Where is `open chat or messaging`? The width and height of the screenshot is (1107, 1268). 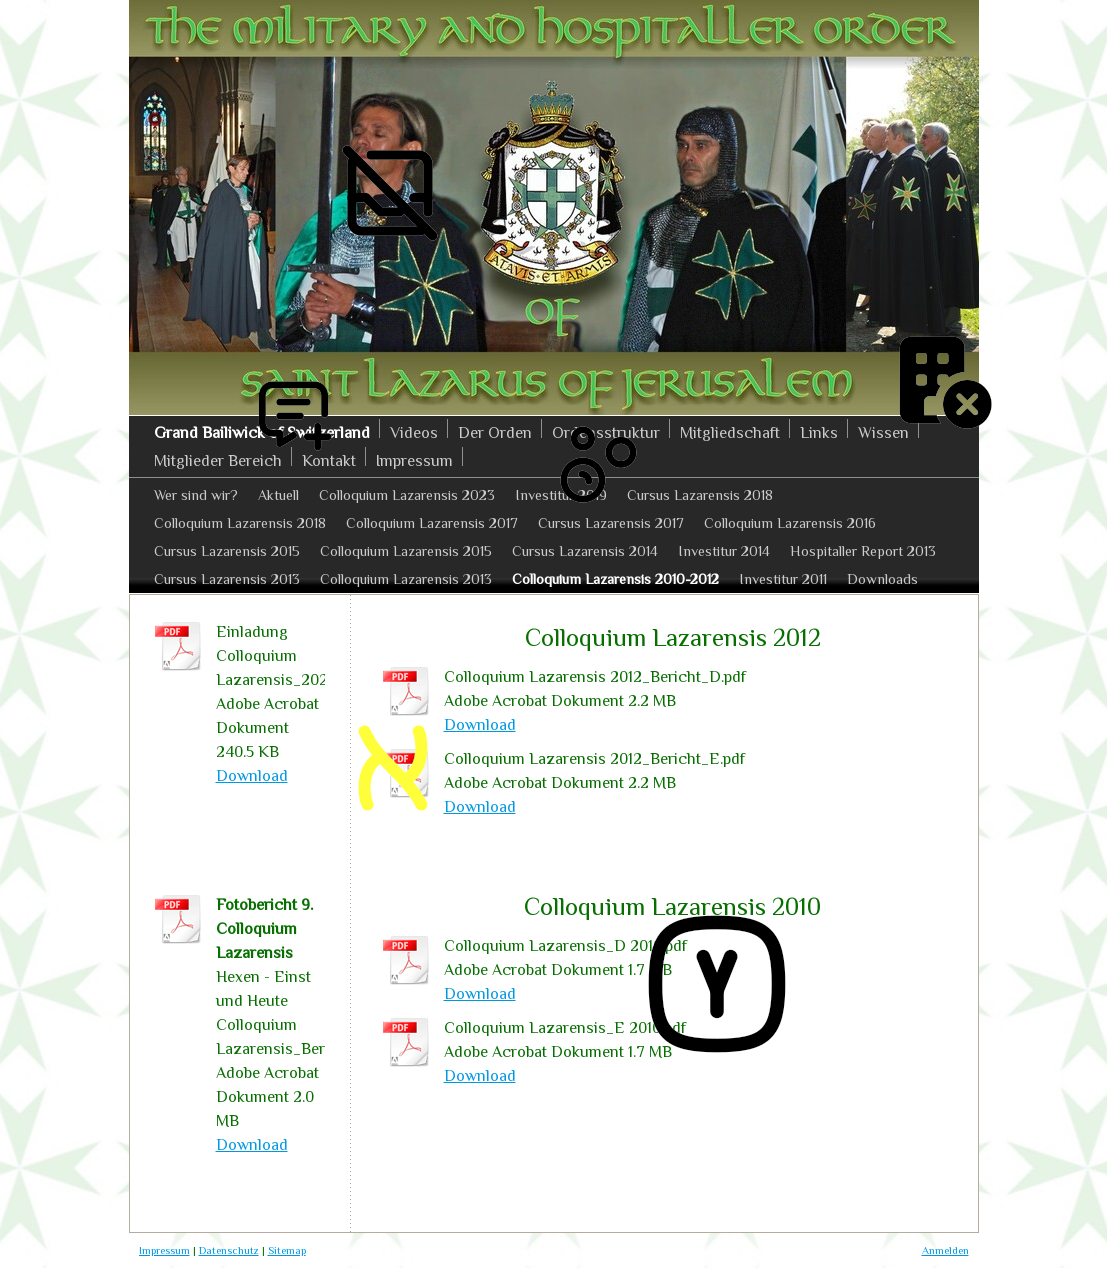
open chat or messaging is located at coordinates (598, 464).